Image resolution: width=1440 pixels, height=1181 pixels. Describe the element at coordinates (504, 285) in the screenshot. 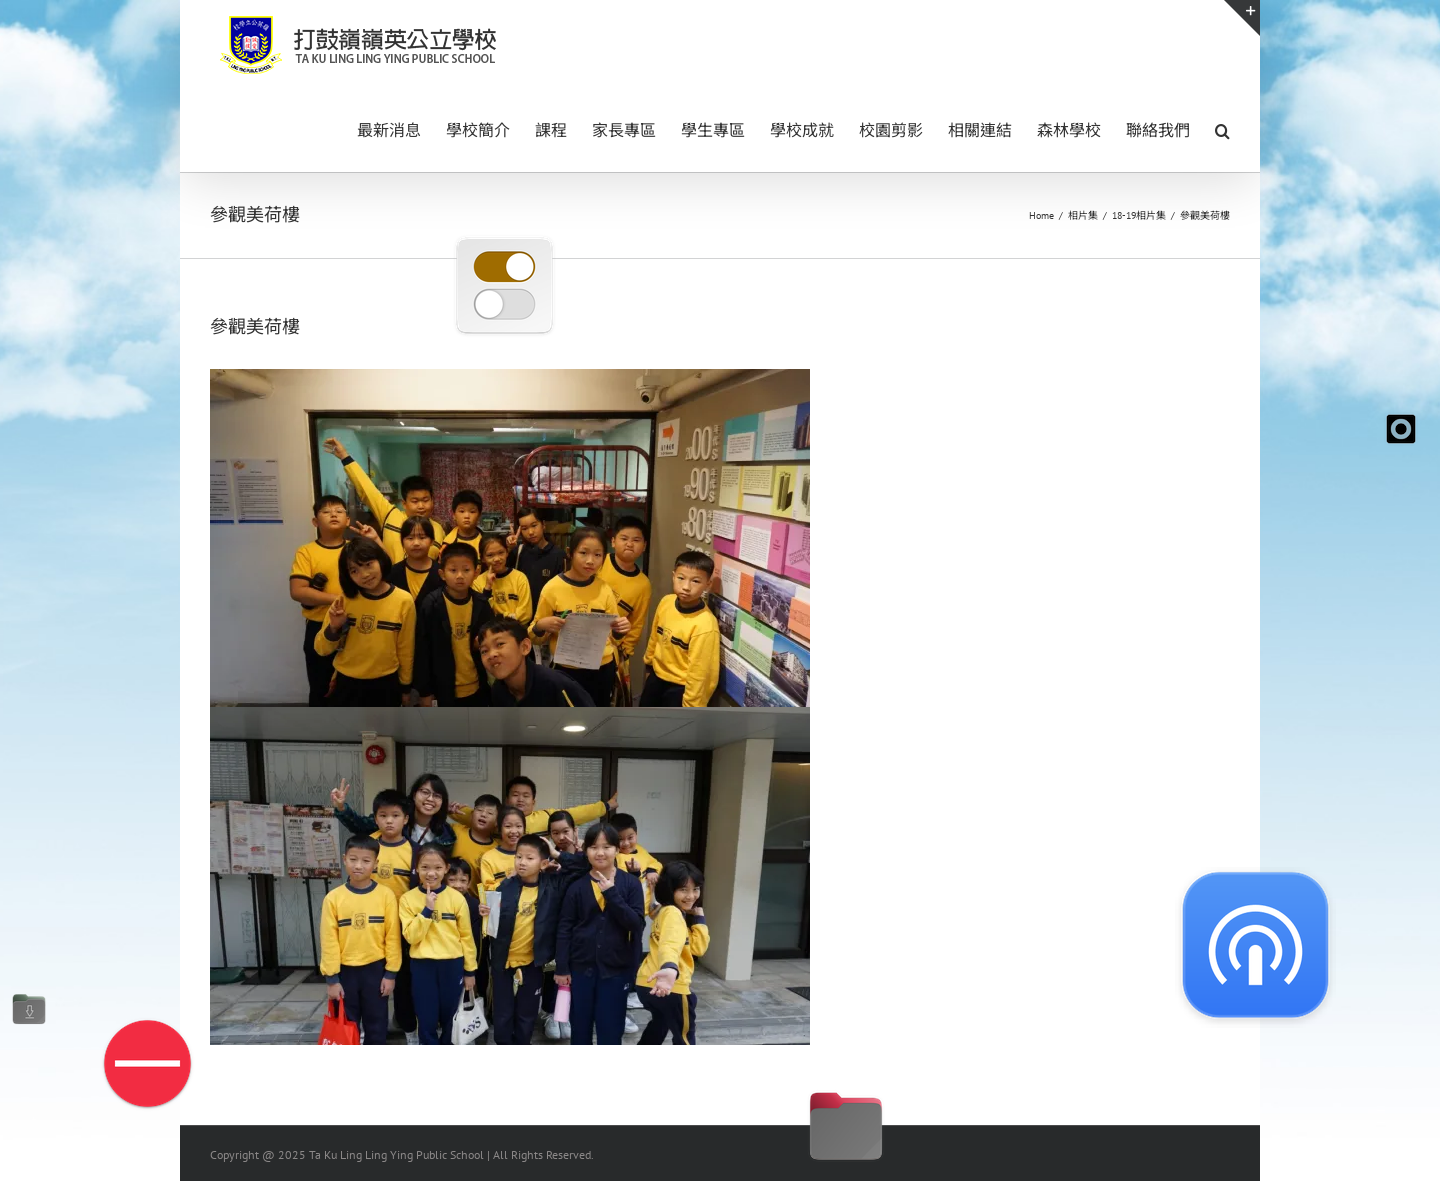

I see `open system tweaks or settings customization` at that location.